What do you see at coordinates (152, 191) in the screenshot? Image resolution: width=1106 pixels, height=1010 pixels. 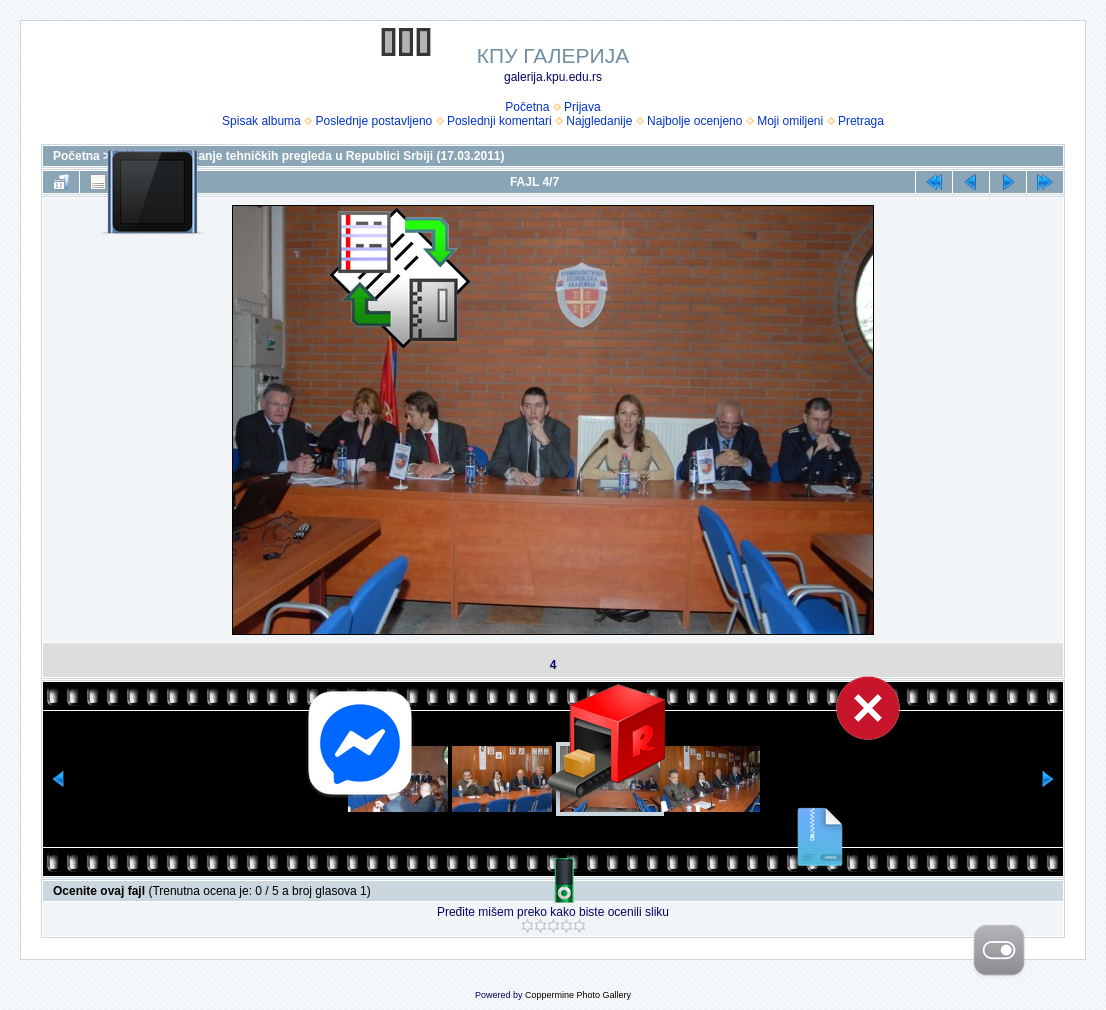 I see `iPod nano device connected` at bounding box center [152, 191].